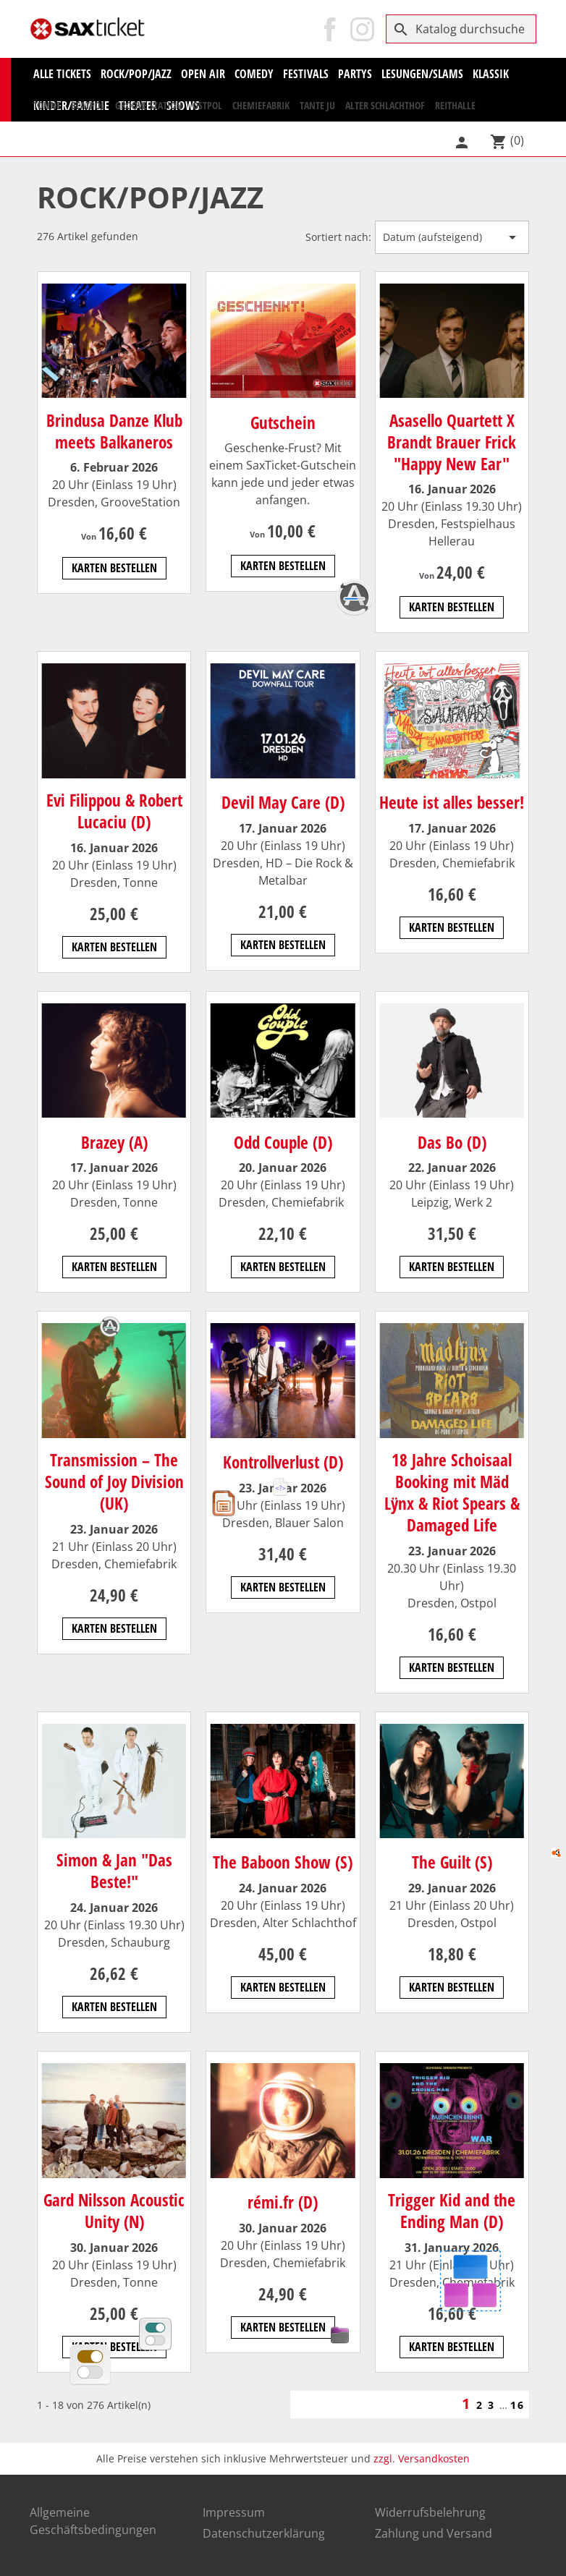 The width and height of the screenshot is (566, 2576). Describe the element at coordinates (224, 1503) in the screenshot. I see `libreoffice impress presentation file` at that location.